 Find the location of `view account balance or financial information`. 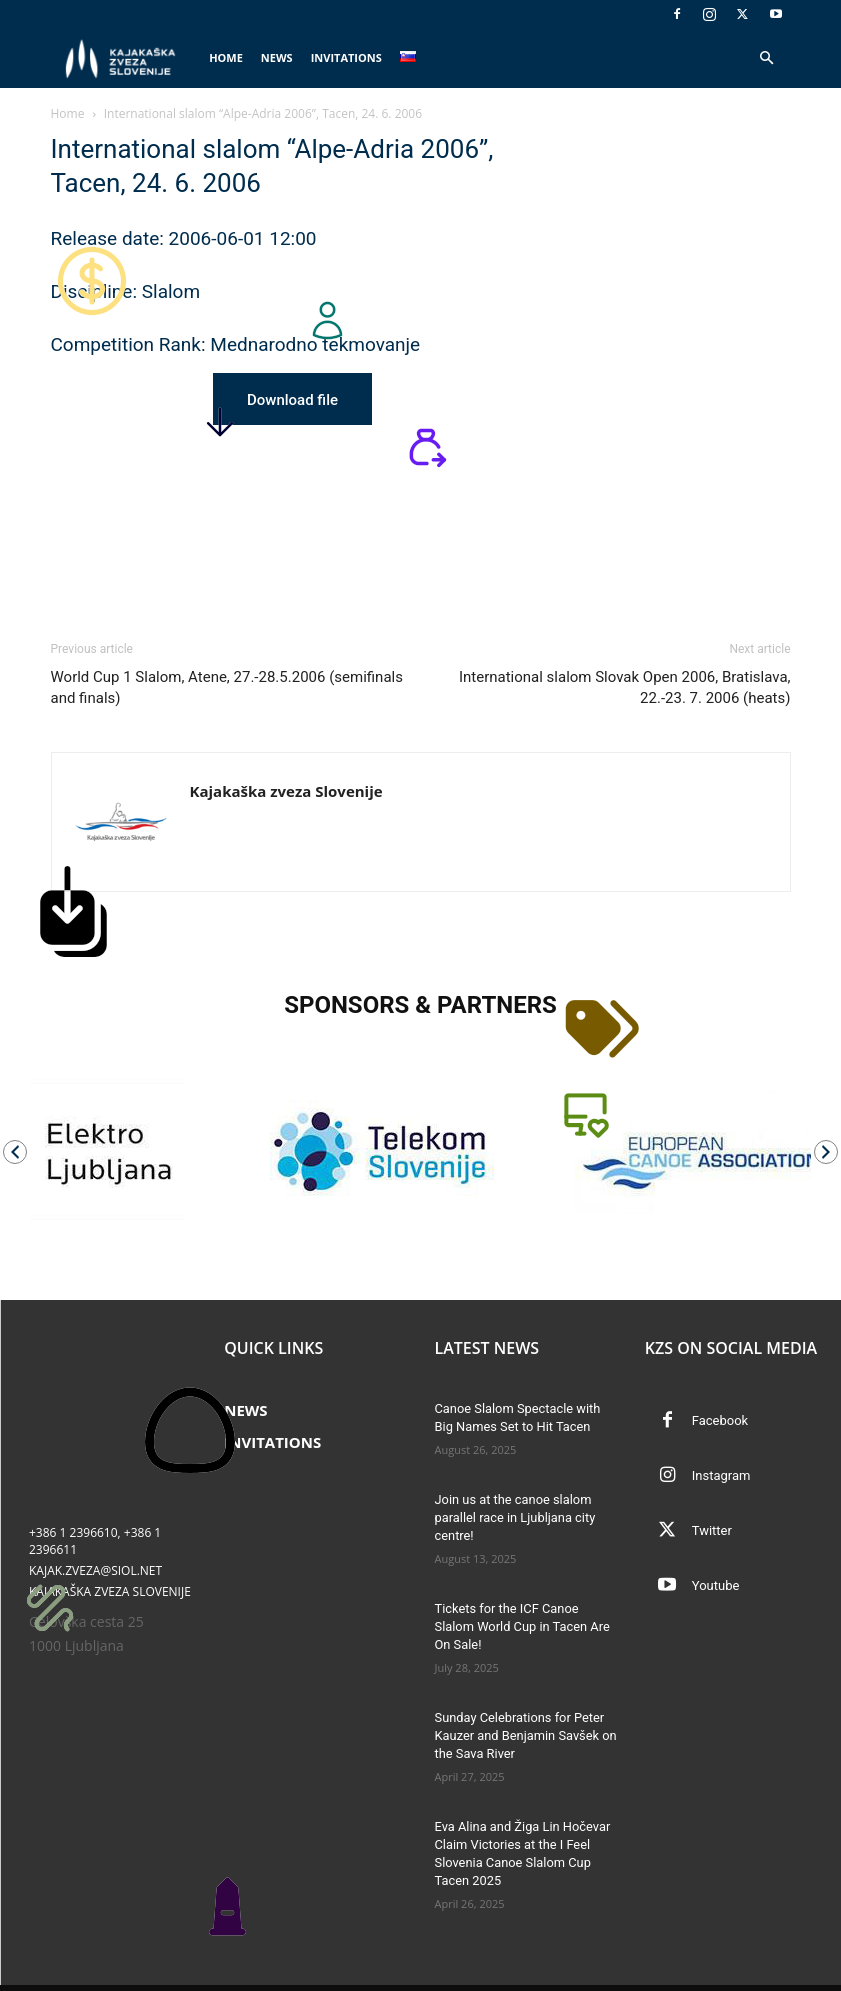

view account balance or financial information is located at coordinates (92, 281).